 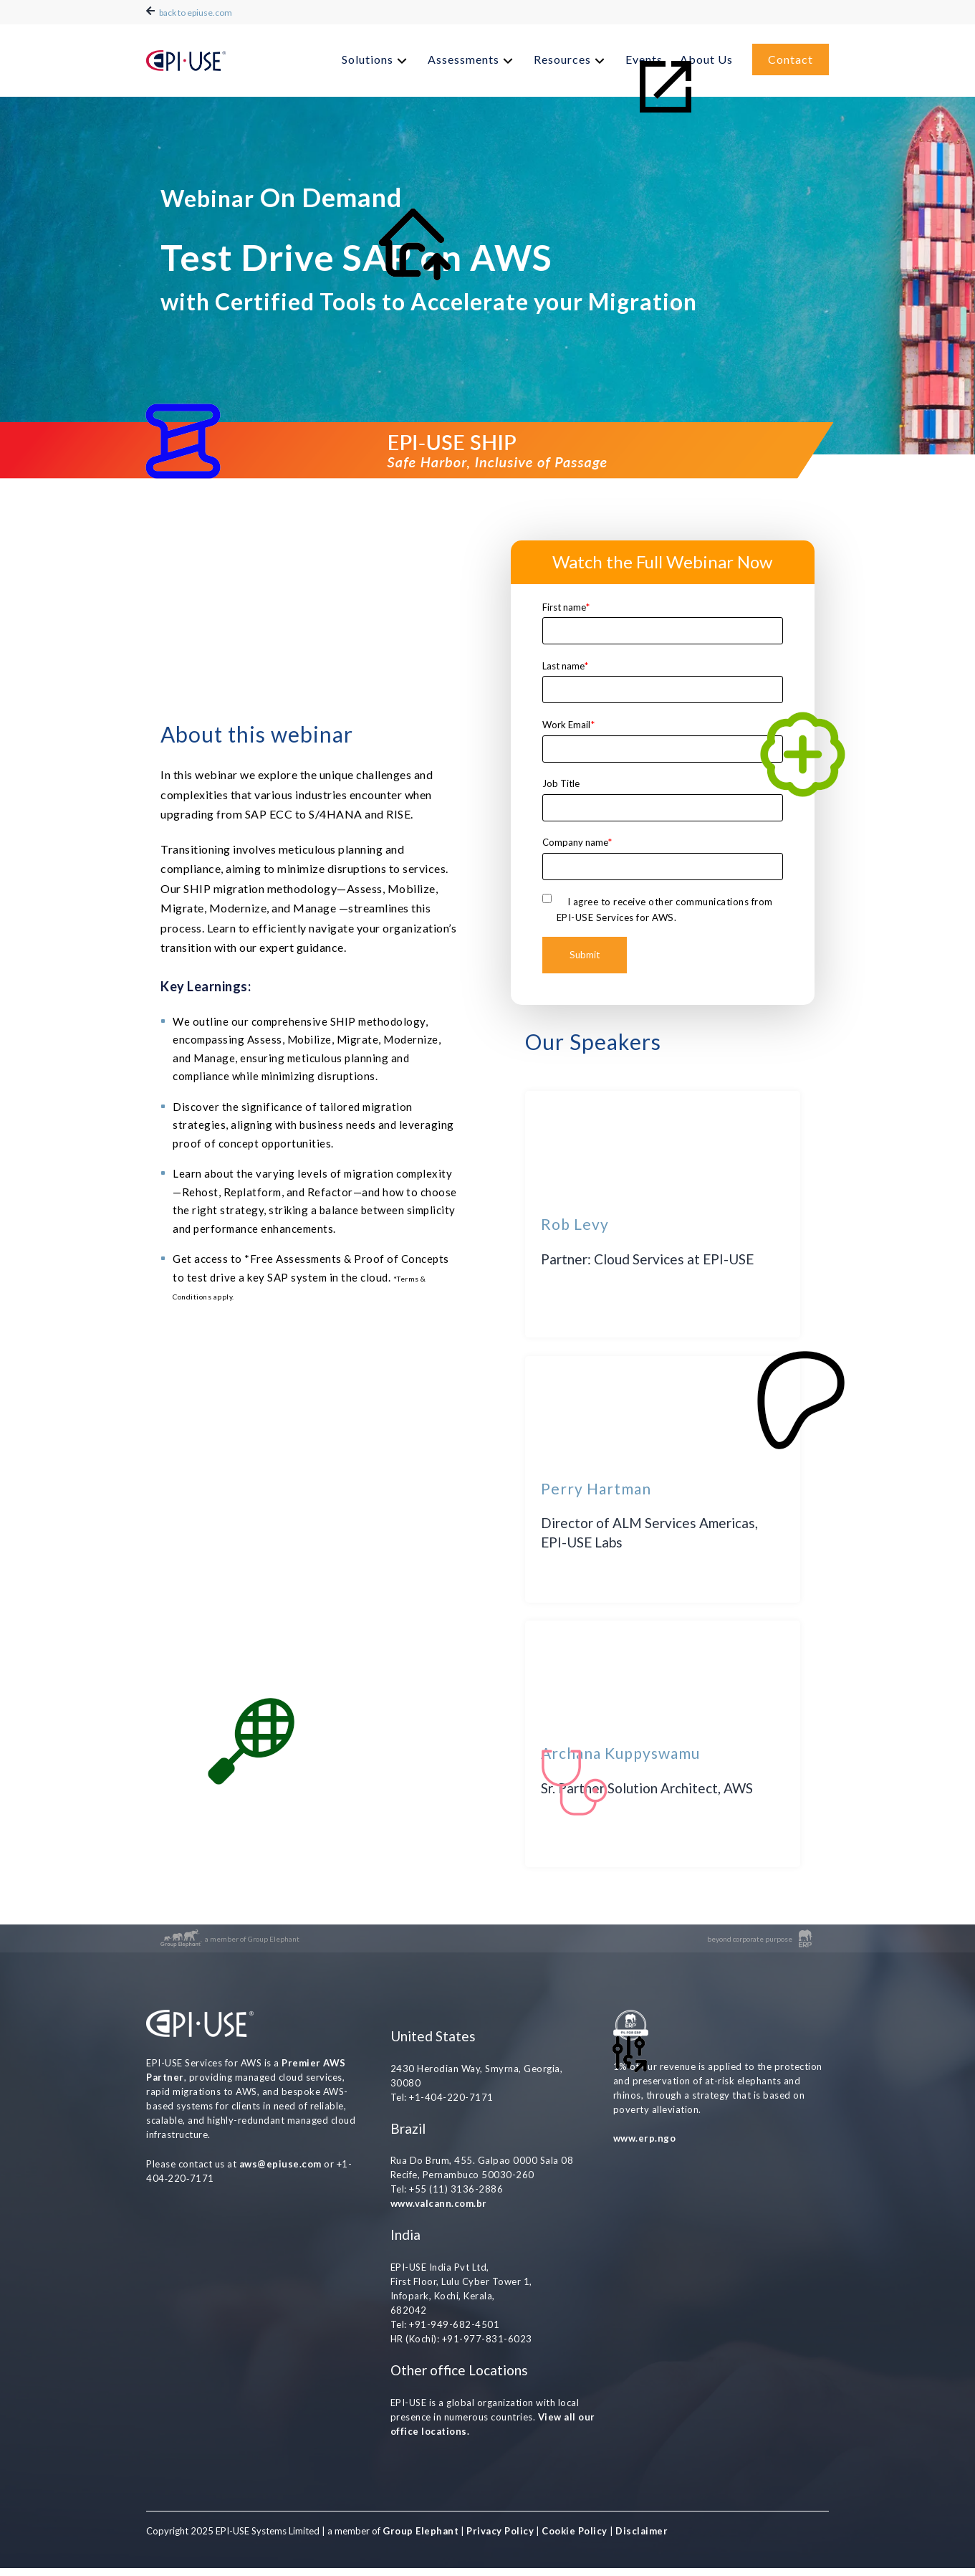 What do you see at coordinates (666, 87) in the screenshot?
I see `open link in a new window or tab` at bounding box center [666, 87].